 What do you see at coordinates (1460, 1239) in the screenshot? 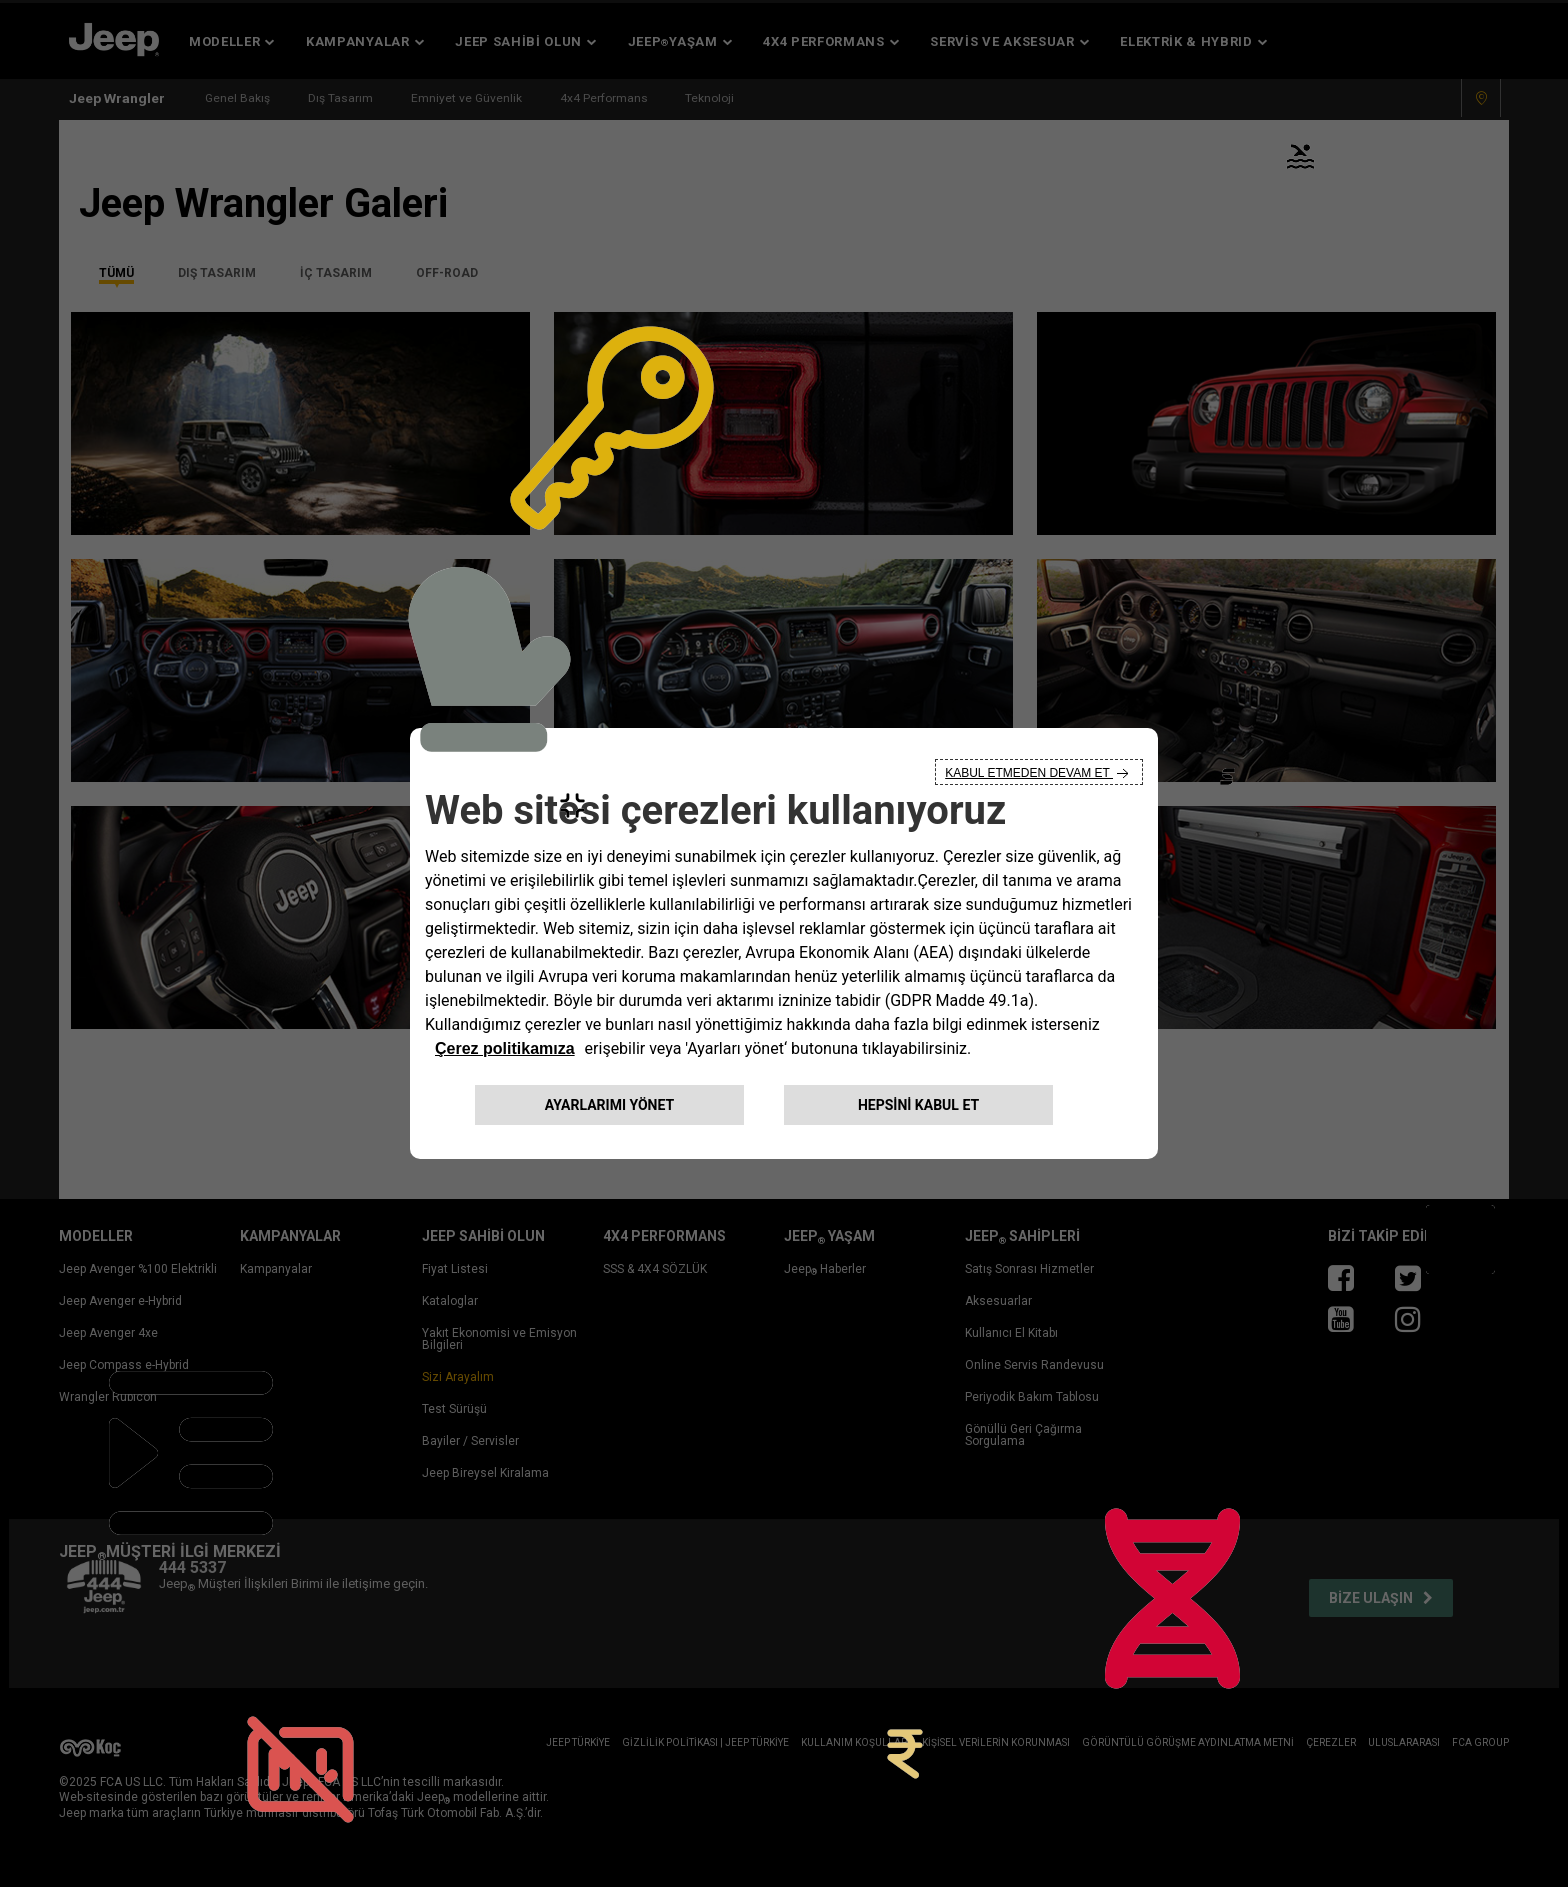
I see `view list details or summary` at bounding box center [1460, 1239].